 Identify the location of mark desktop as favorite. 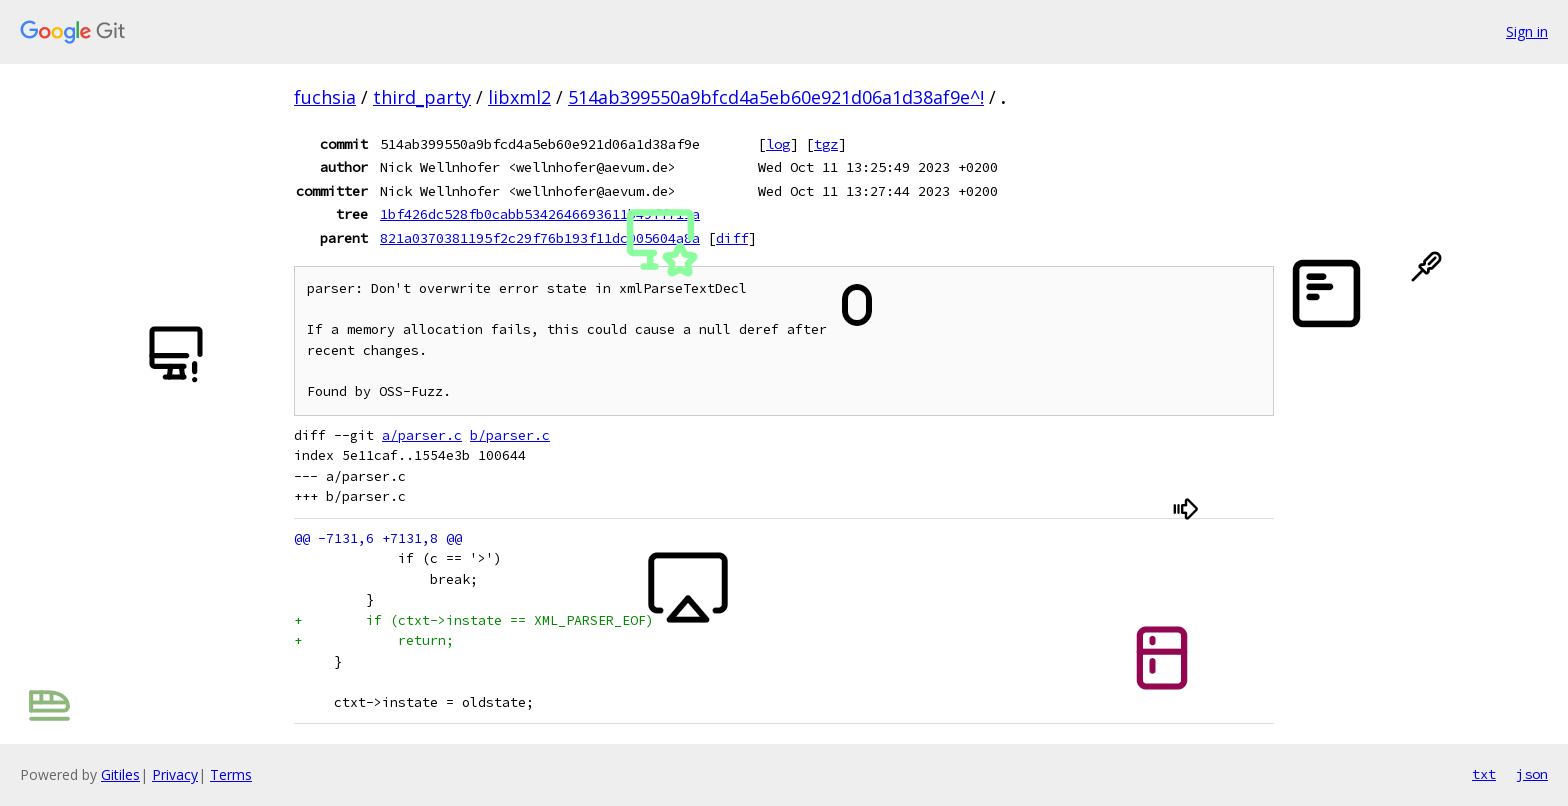
(660, 239).